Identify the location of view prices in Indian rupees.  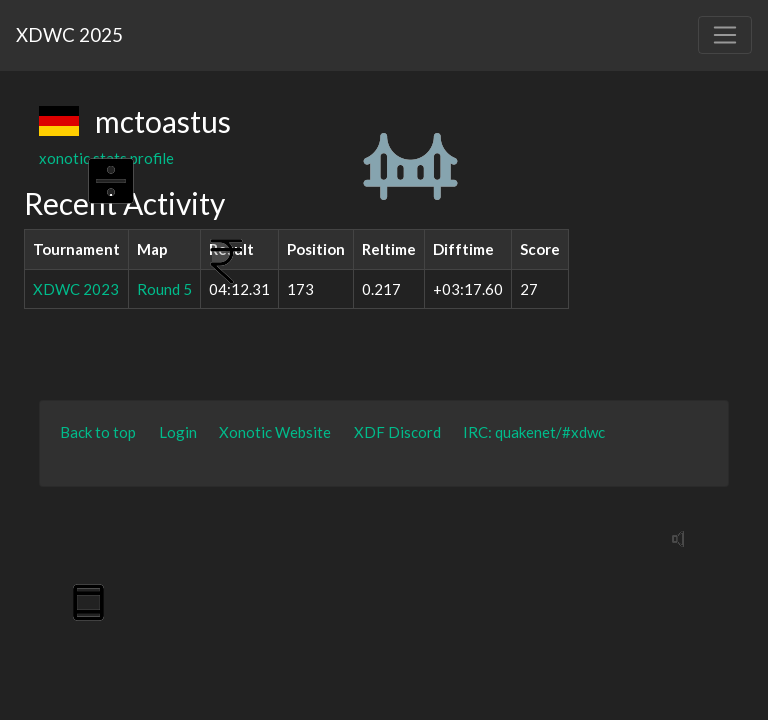
(224, 260).